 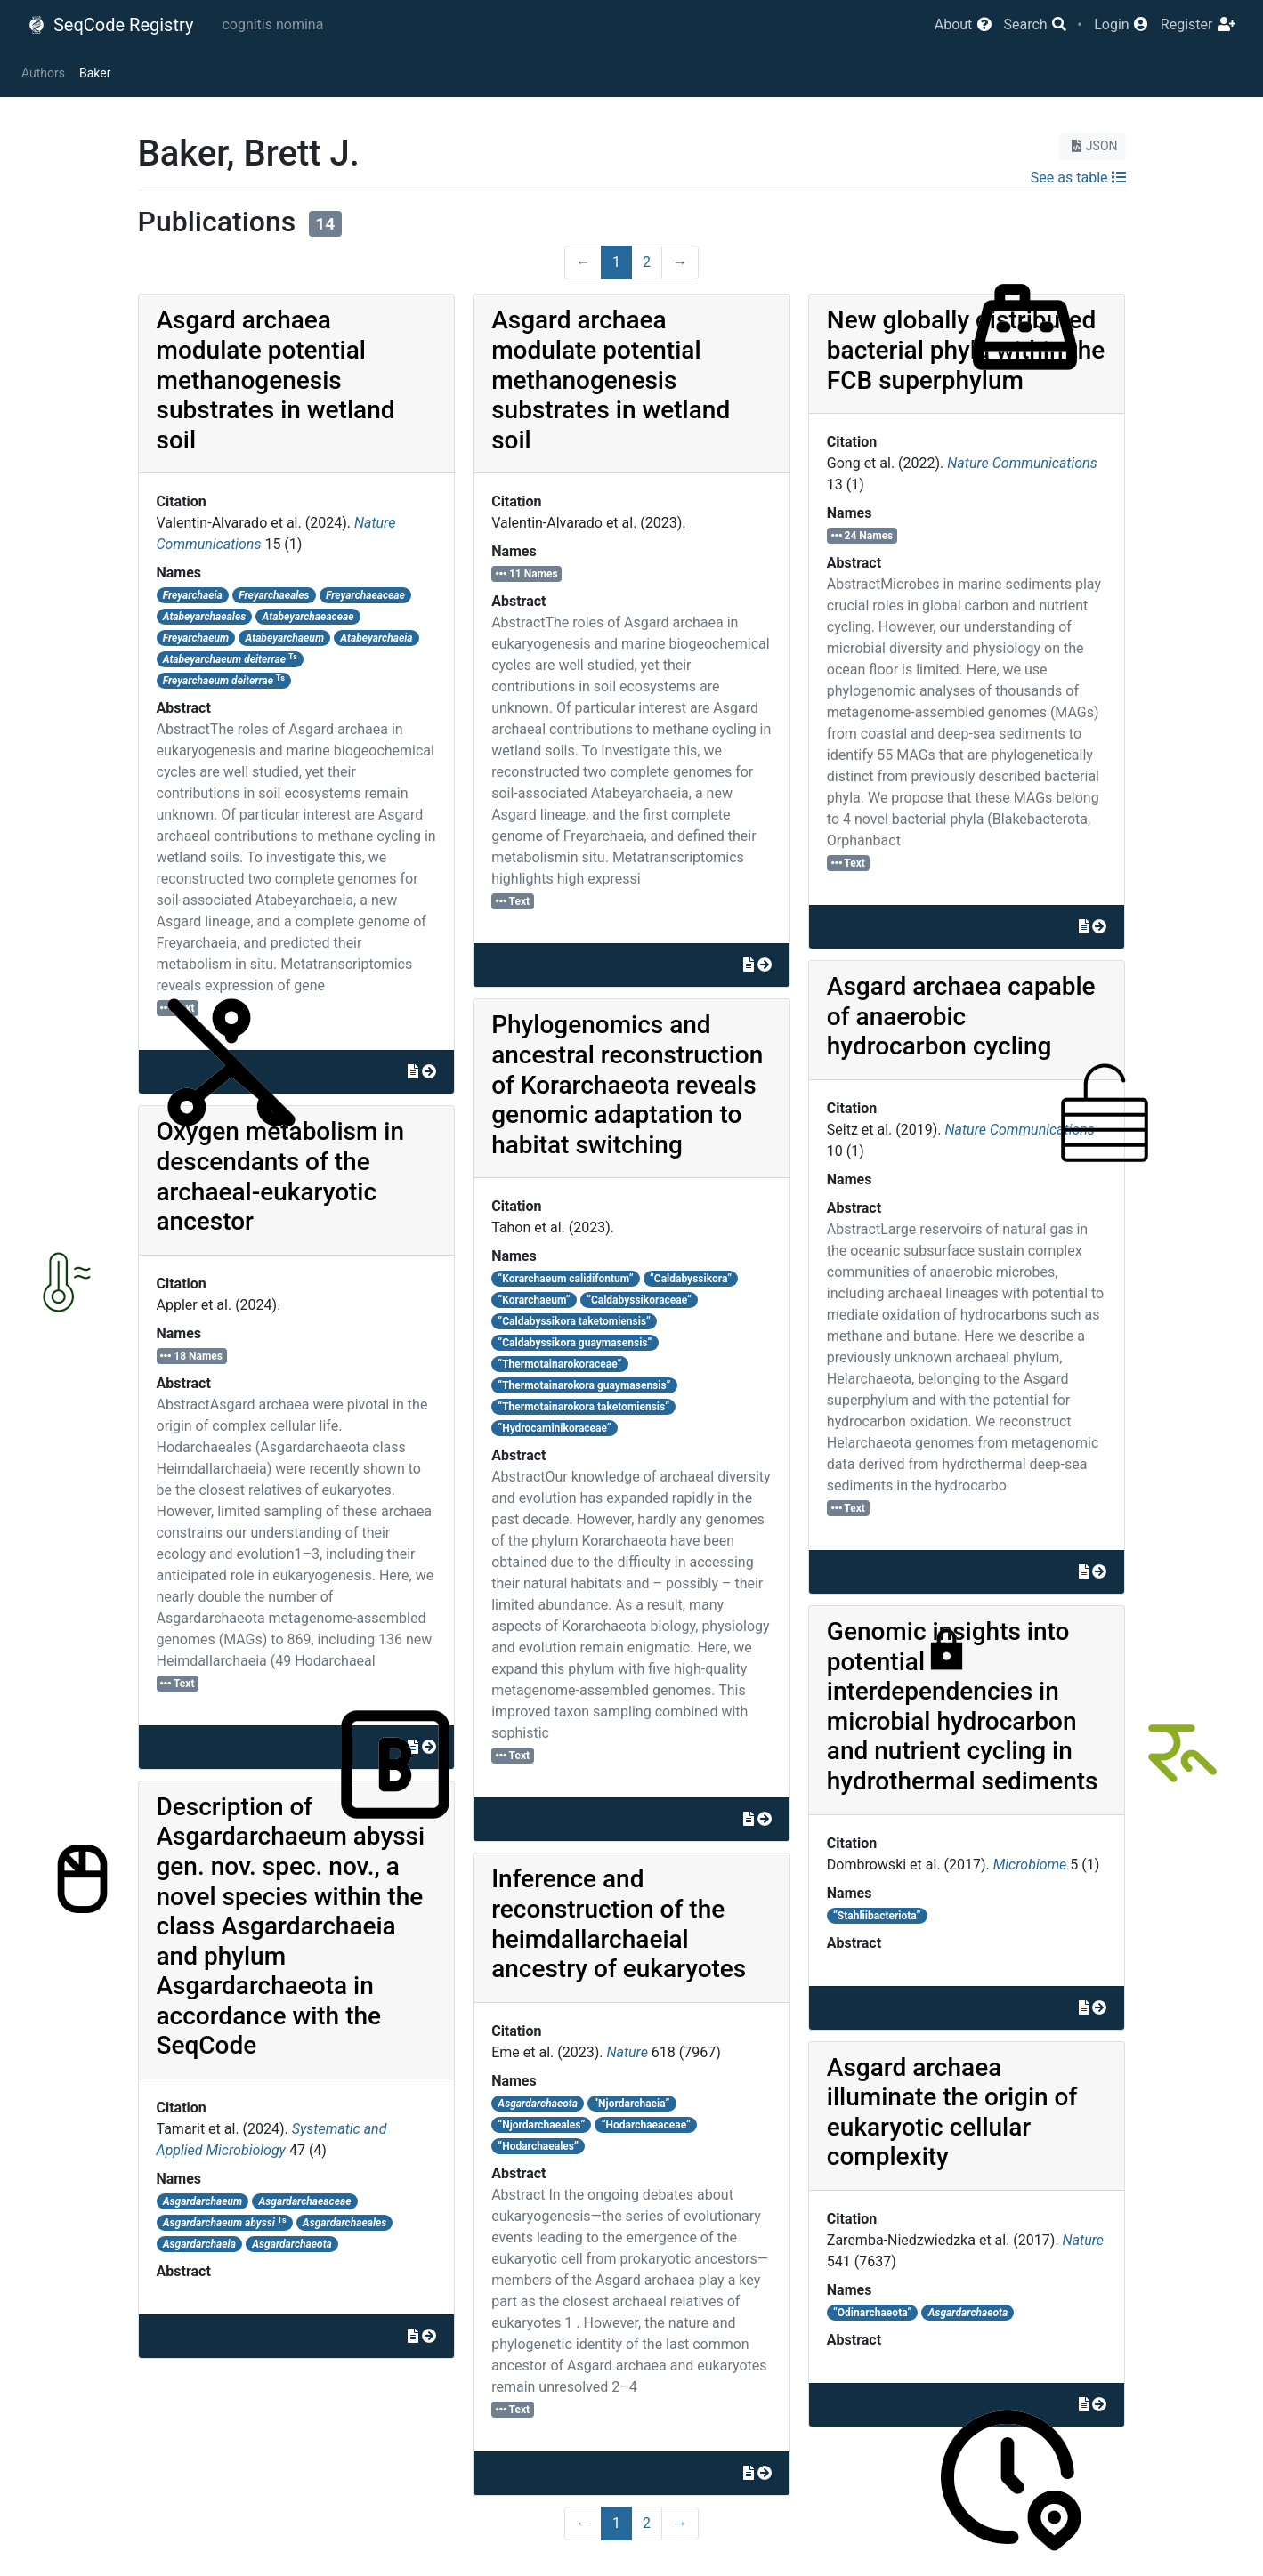 What do you see at coordinates (1024, 332) in the screenshot?
I see `access point of sale system` at bounding box center [1024, 332].